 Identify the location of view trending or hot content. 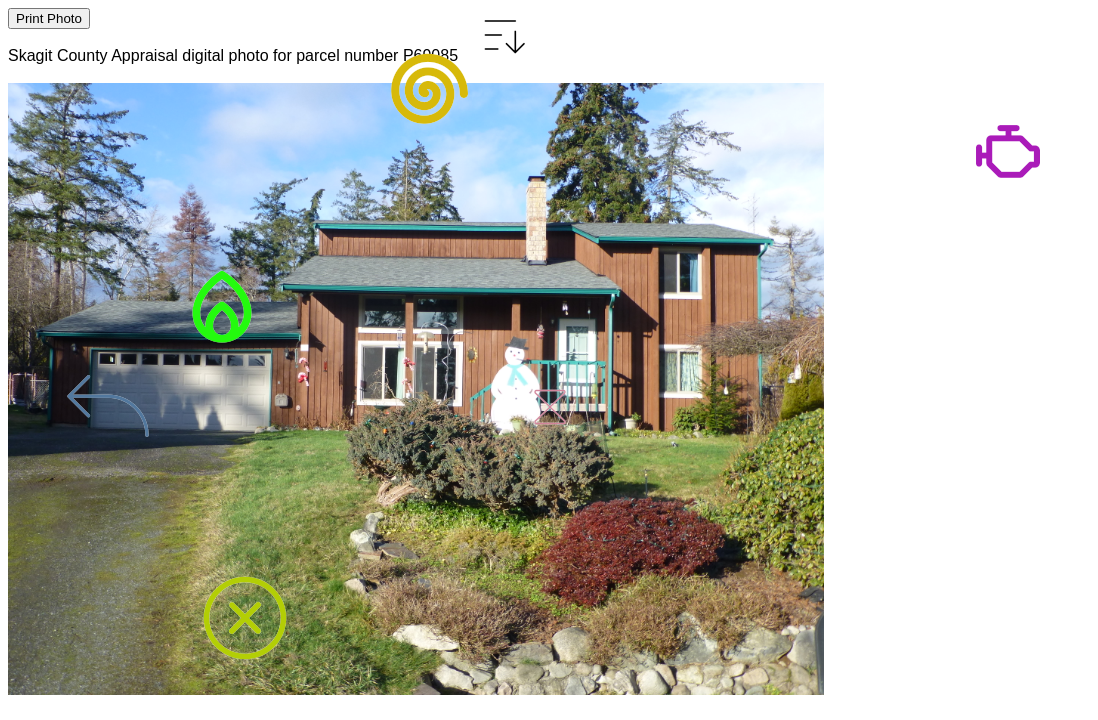
(222, 308).